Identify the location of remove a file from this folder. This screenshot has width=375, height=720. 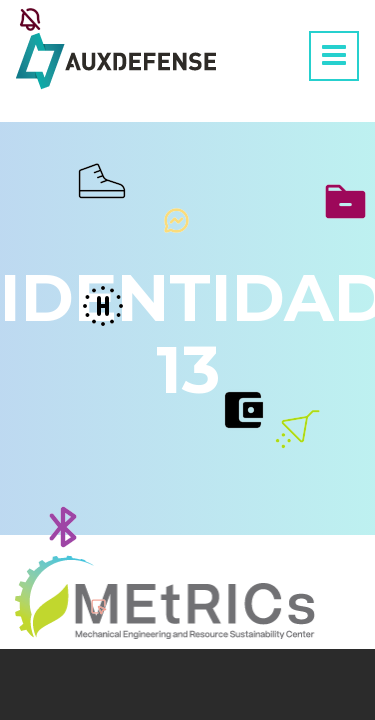
(345, 201).